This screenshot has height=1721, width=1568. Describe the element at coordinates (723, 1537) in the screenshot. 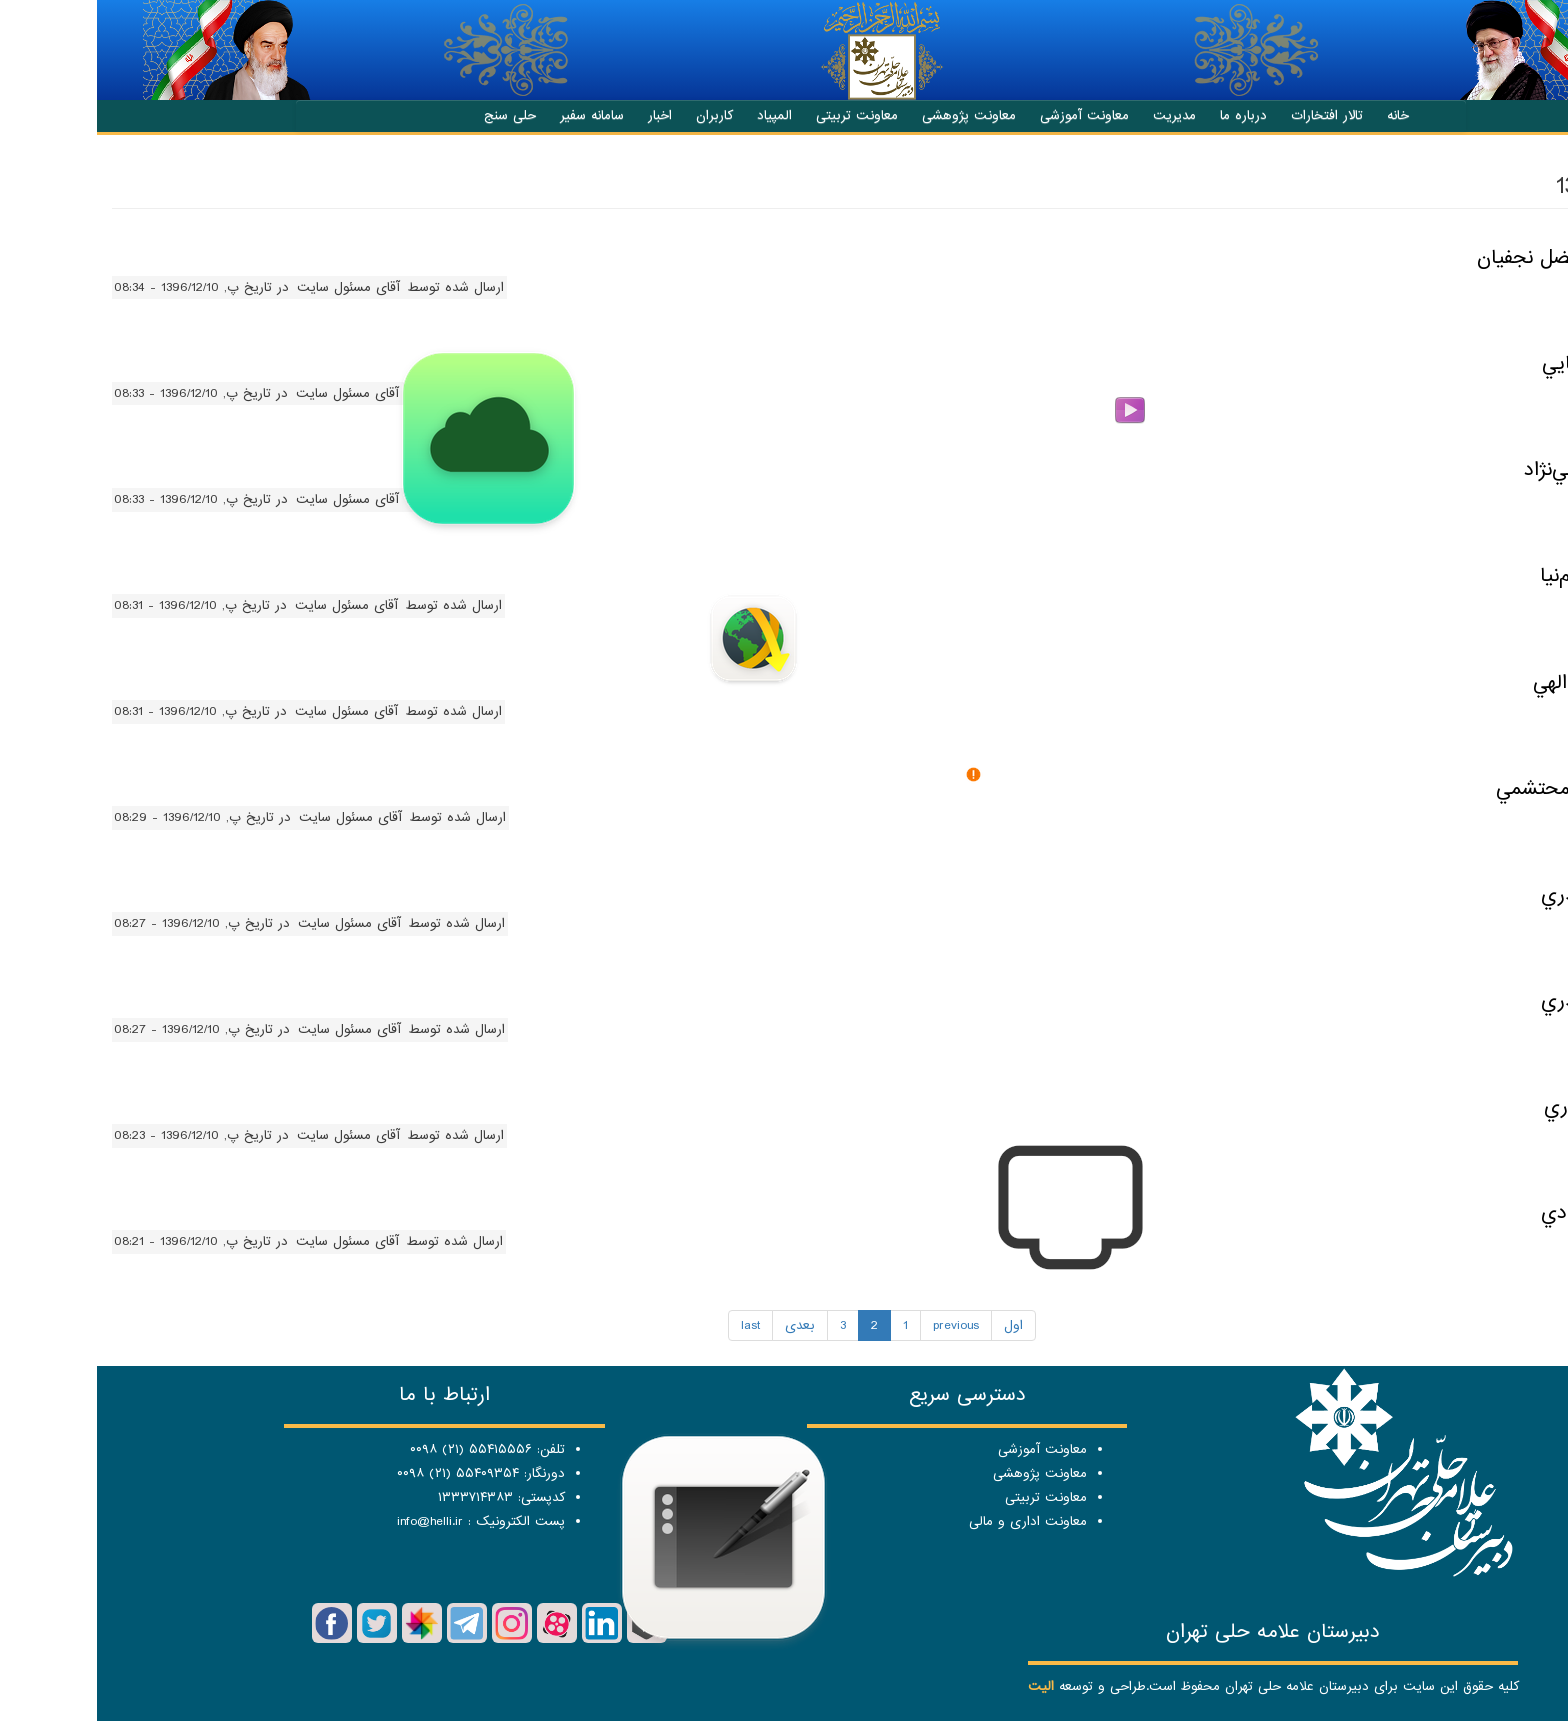

I see `open tablet input settings` at that location.